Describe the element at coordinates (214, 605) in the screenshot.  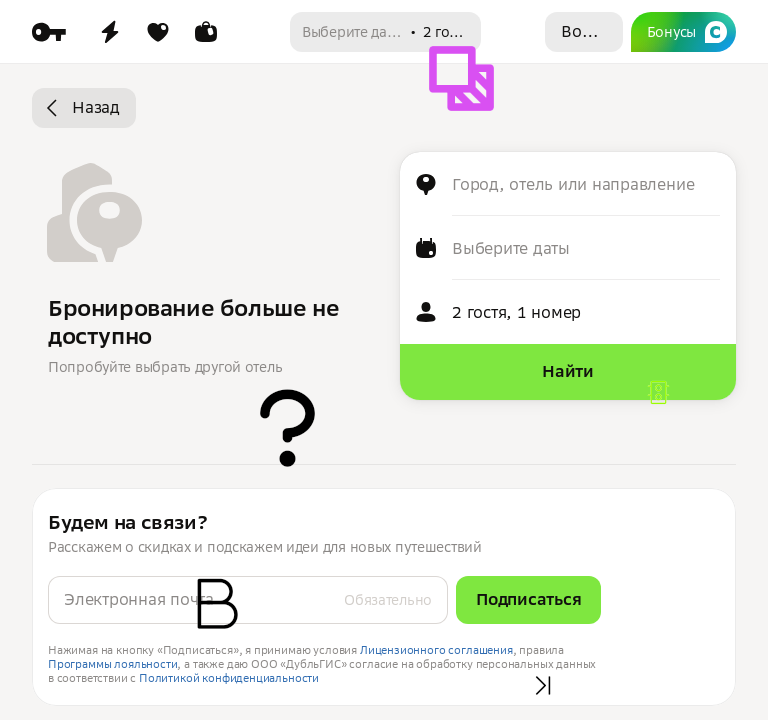
I see `apply bold formatting to selected text` at that location.